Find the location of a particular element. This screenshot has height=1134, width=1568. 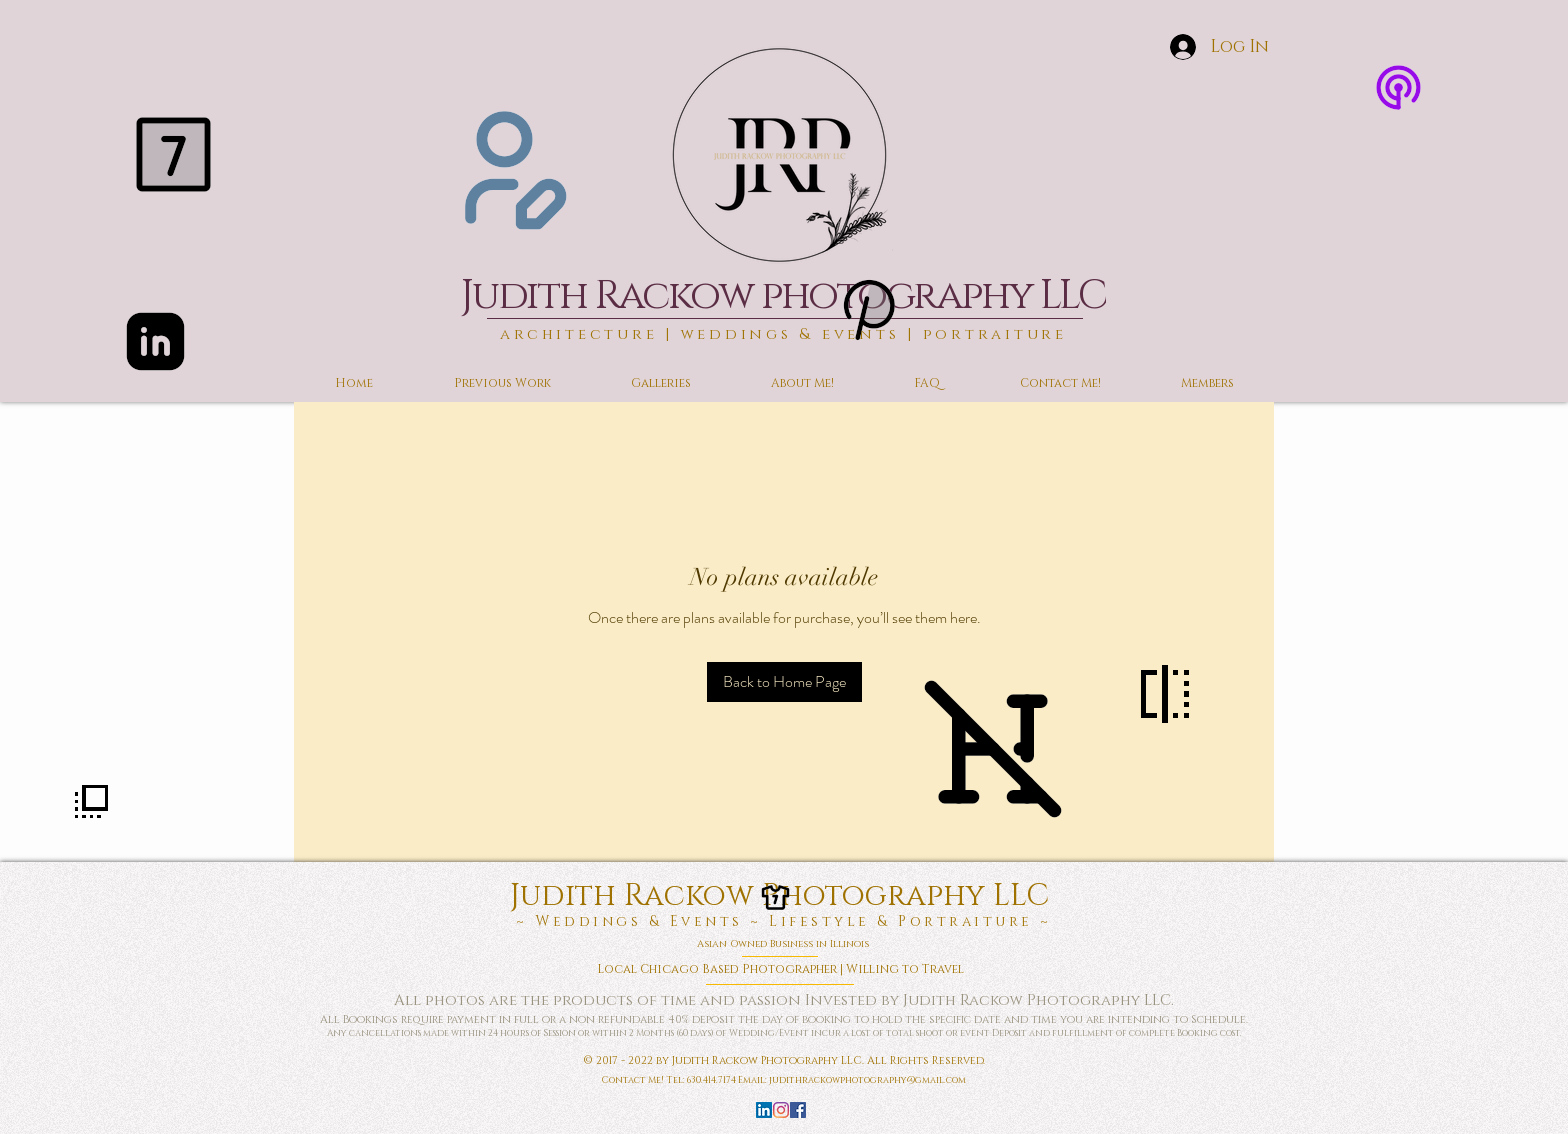

access radar or scanning functionality is located at coordinates (1398, 87).